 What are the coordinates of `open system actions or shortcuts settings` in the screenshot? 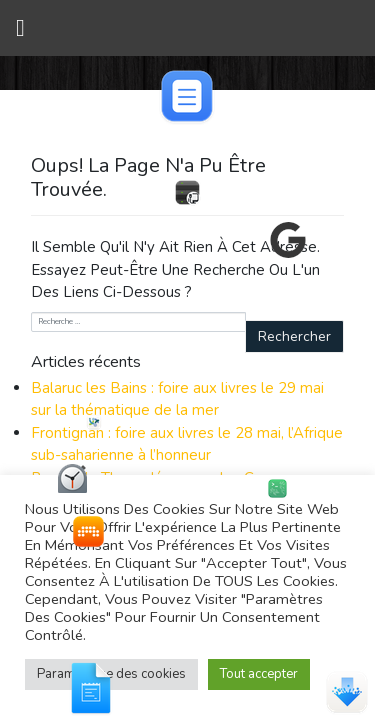 It's located at (187, 97).